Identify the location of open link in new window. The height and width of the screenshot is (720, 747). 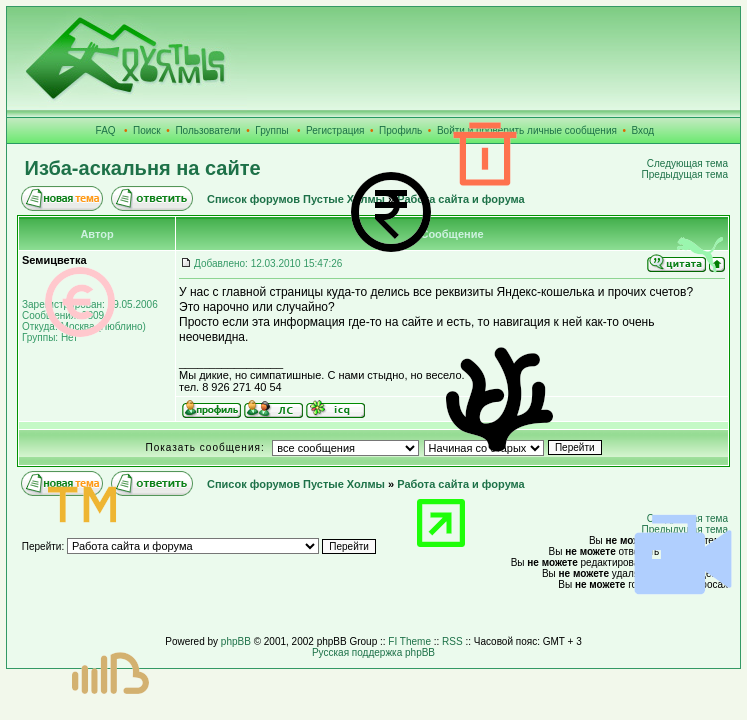
(441, 523).